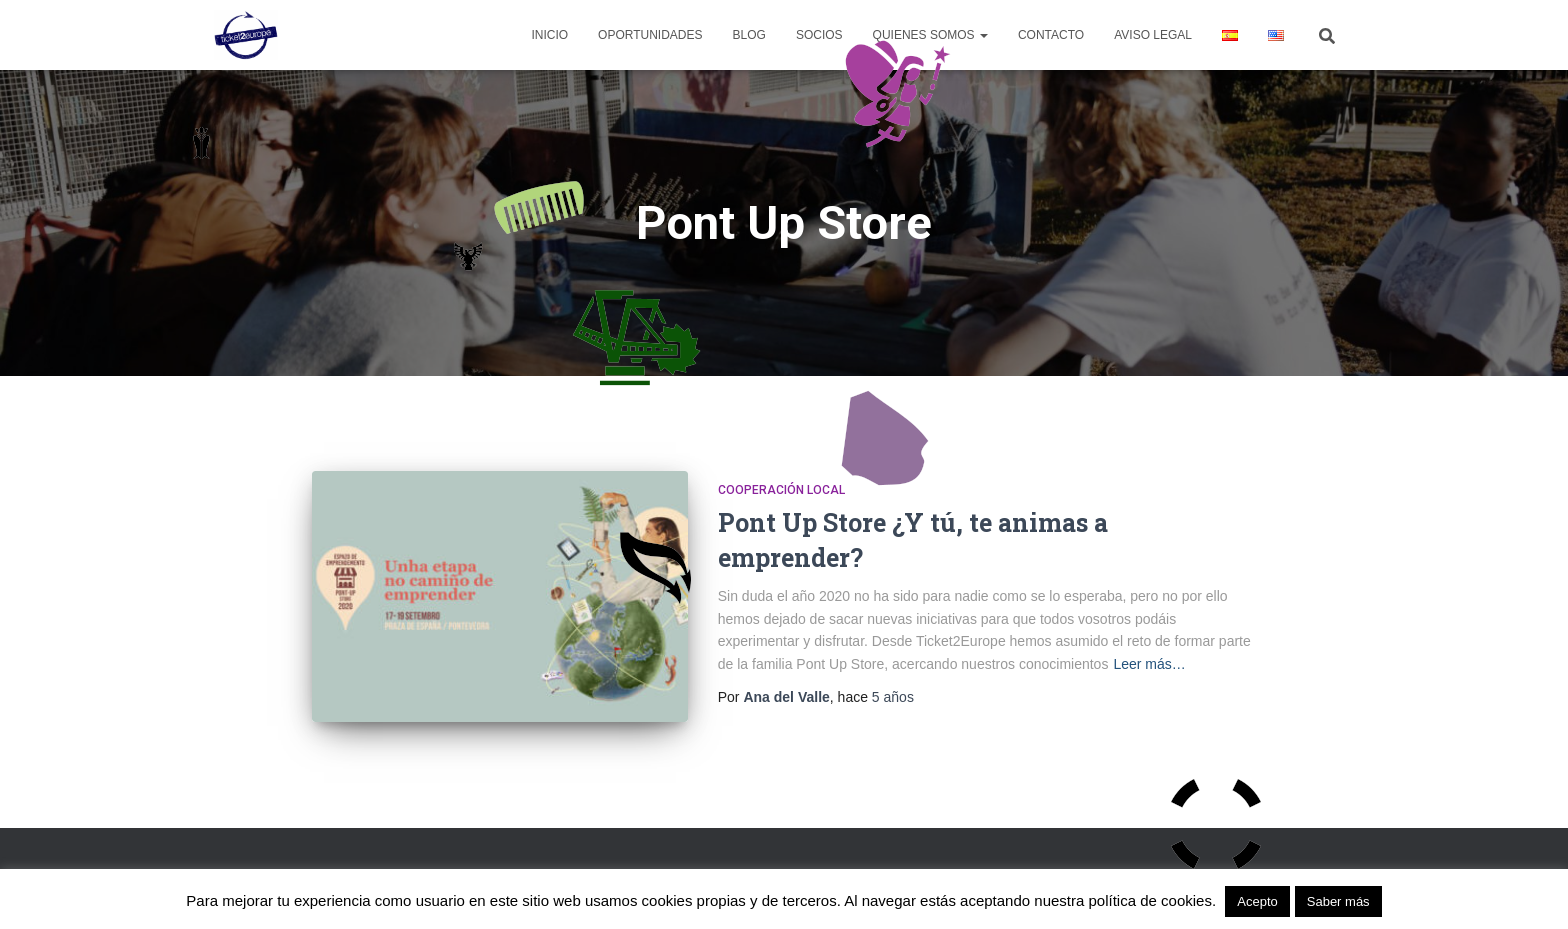 The width and height of the screenshot is (1568, 929). I want to click on represents a guild, clan, or faction emblem, so click(468, 256).